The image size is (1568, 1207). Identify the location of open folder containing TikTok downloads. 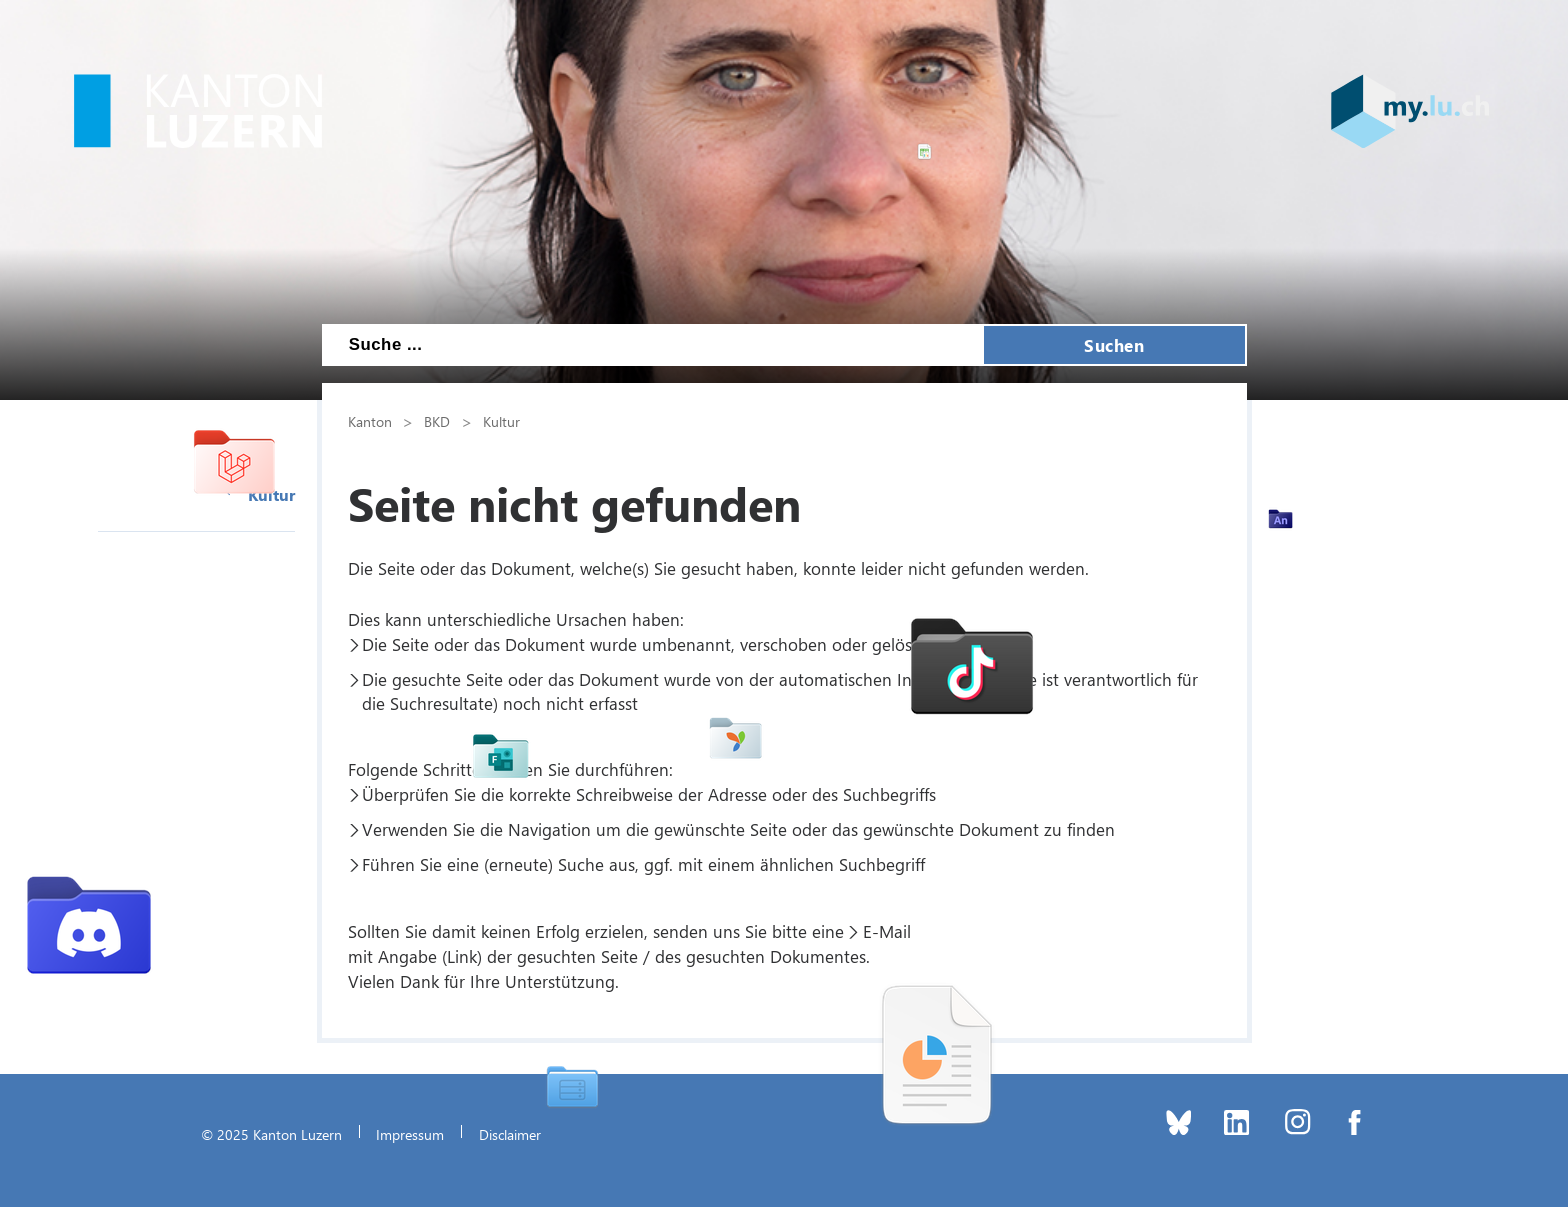
(971, 669).